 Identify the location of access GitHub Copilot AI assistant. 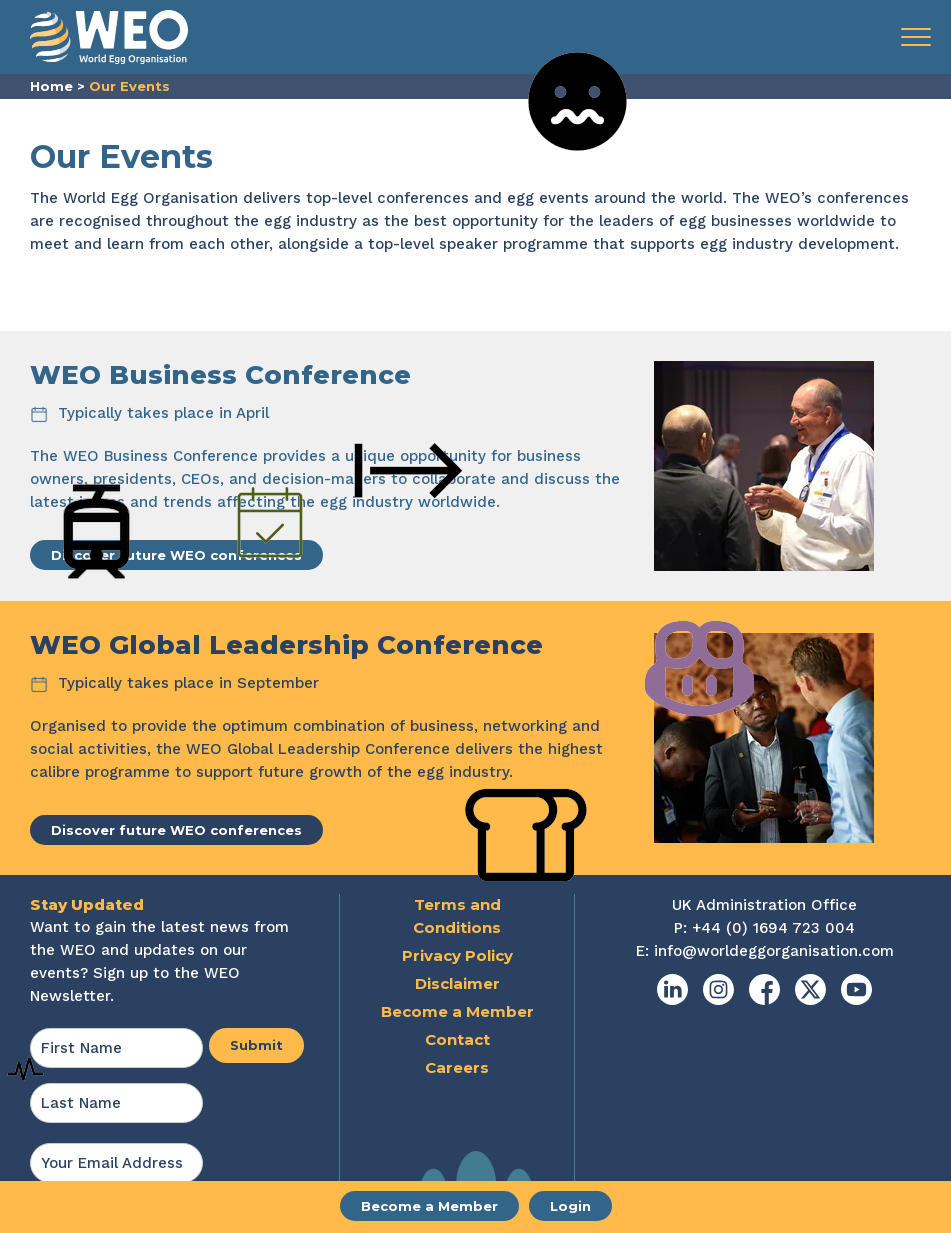
(699, 668).